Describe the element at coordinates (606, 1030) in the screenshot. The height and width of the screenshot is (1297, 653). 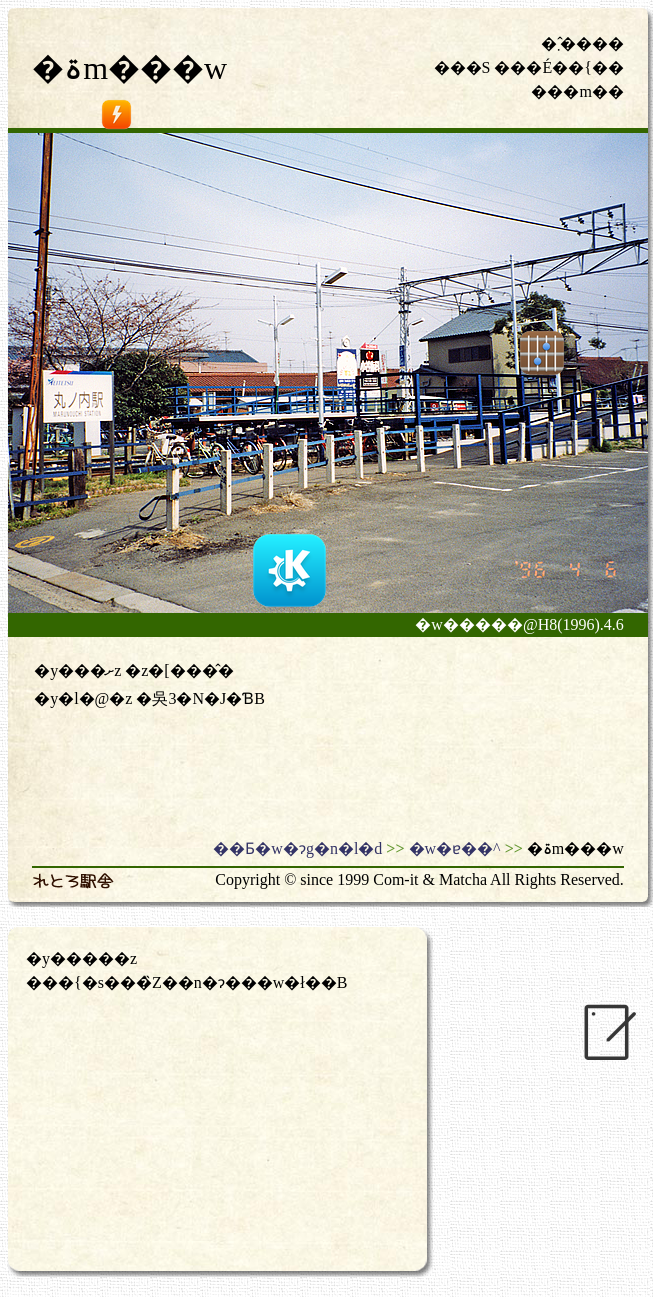
I see `indicates a connected PDA or tablet device` at that location.